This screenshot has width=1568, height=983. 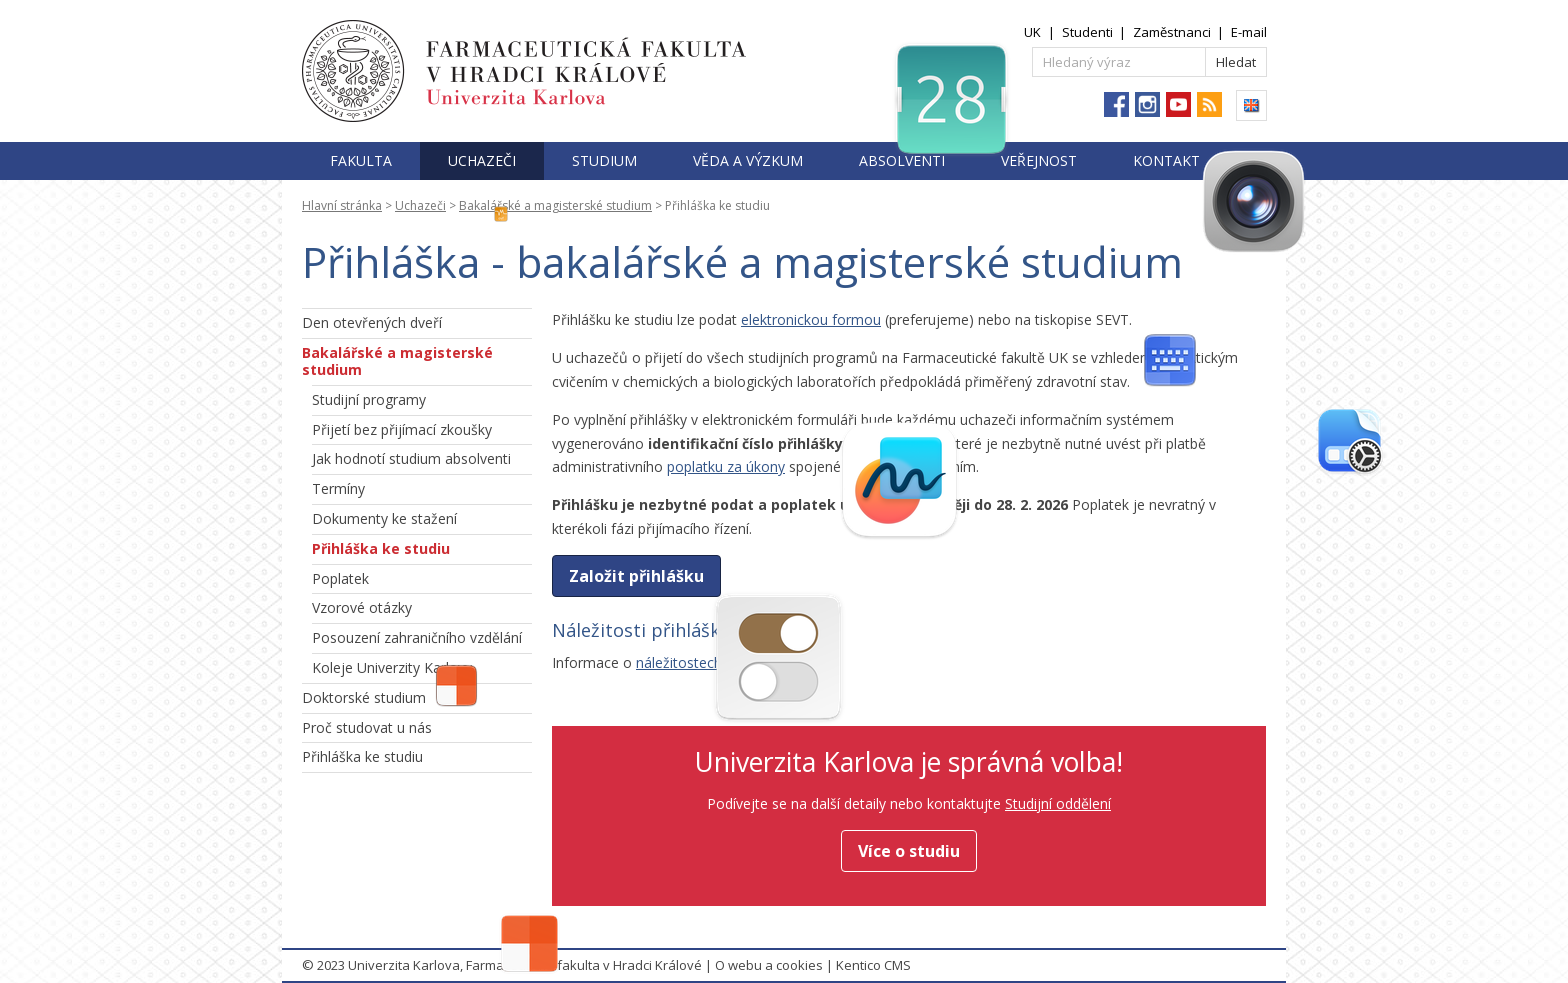 I want to click on open the camera app, so click(x=1253, y=201).